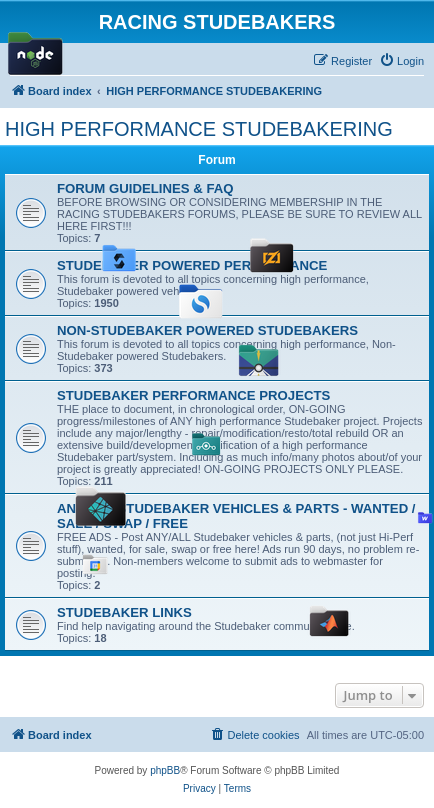  I want to click on open folder containing node.js project files, so click(35, 55).